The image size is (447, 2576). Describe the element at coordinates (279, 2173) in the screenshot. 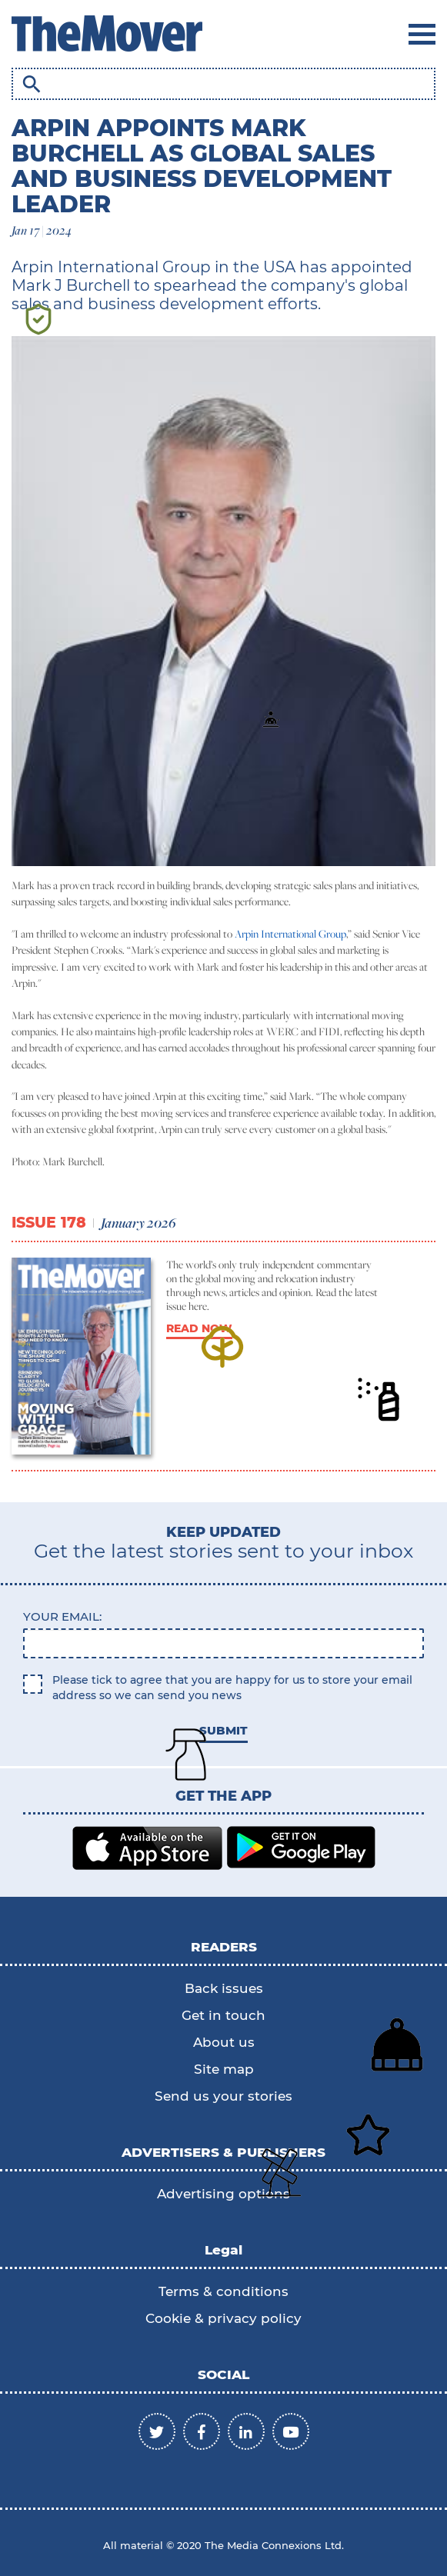

I see `access wind energy or renewable power settings` at that location.